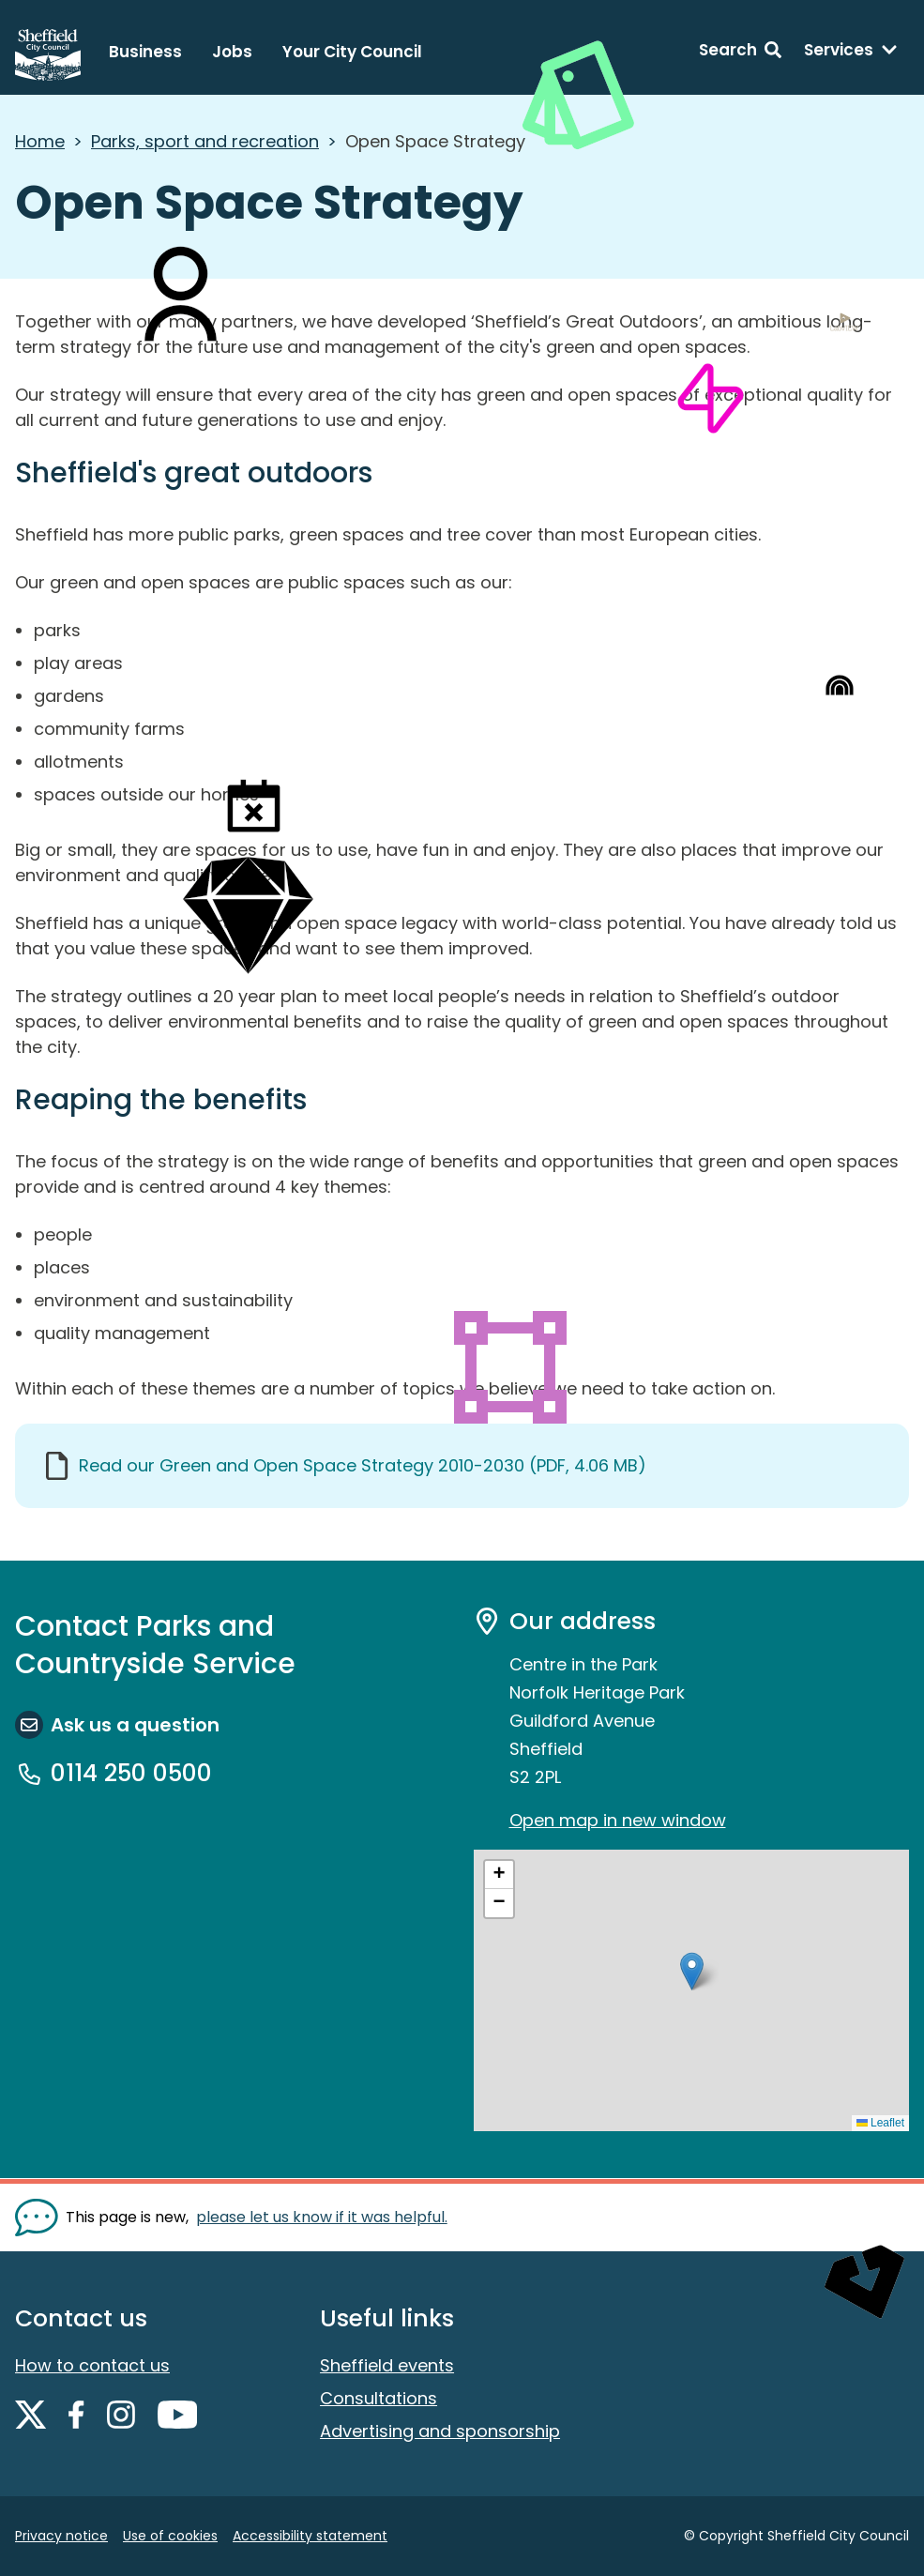 Image resolution: width=924 pixels, height=2576 pixels. I want to click on material design icons brand logo, so click(510, 1367).